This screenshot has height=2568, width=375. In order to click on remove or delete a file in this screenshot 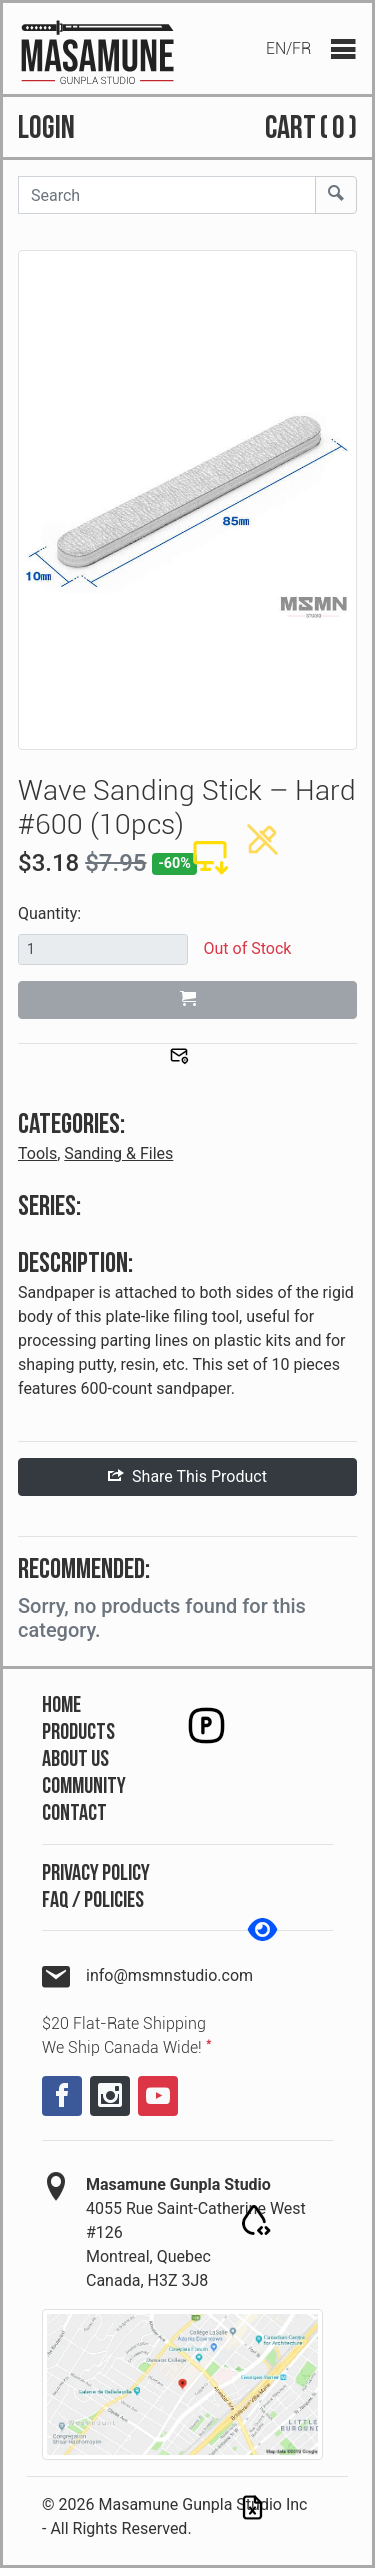, I will do `click(252, 2507)`.